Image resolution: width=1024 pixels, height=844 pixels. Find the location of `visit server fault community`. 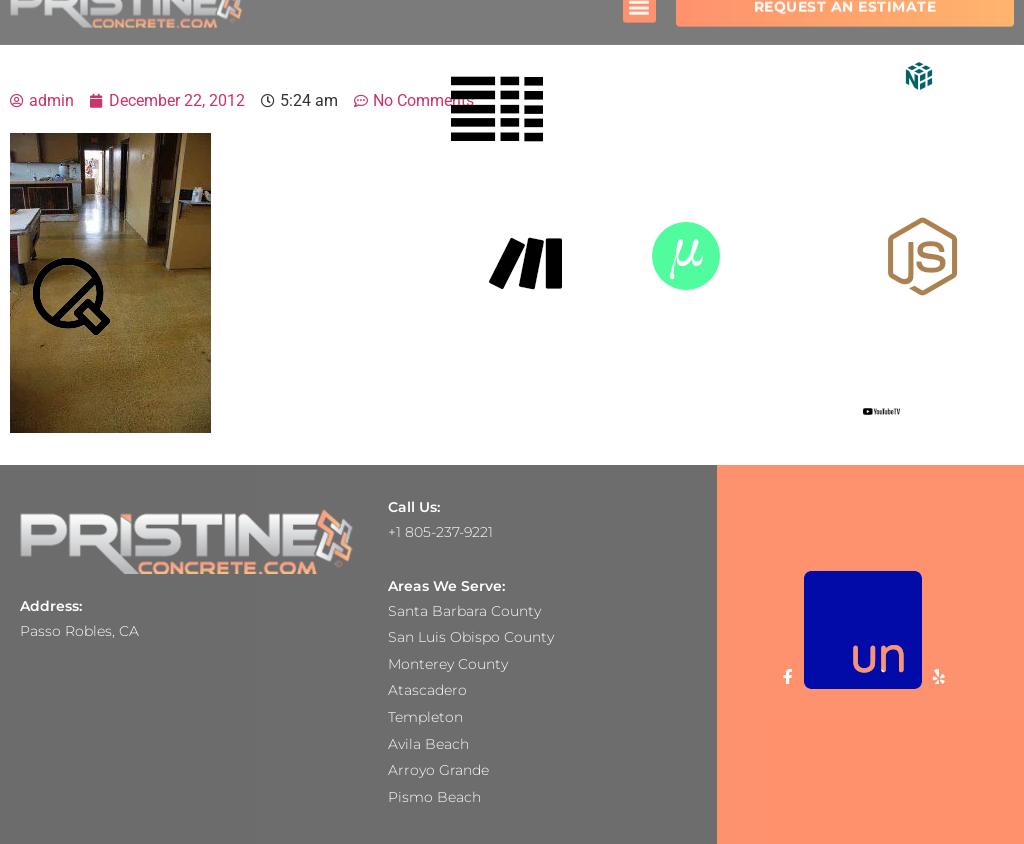

visit server fault community is located at coordinates (497, 109).